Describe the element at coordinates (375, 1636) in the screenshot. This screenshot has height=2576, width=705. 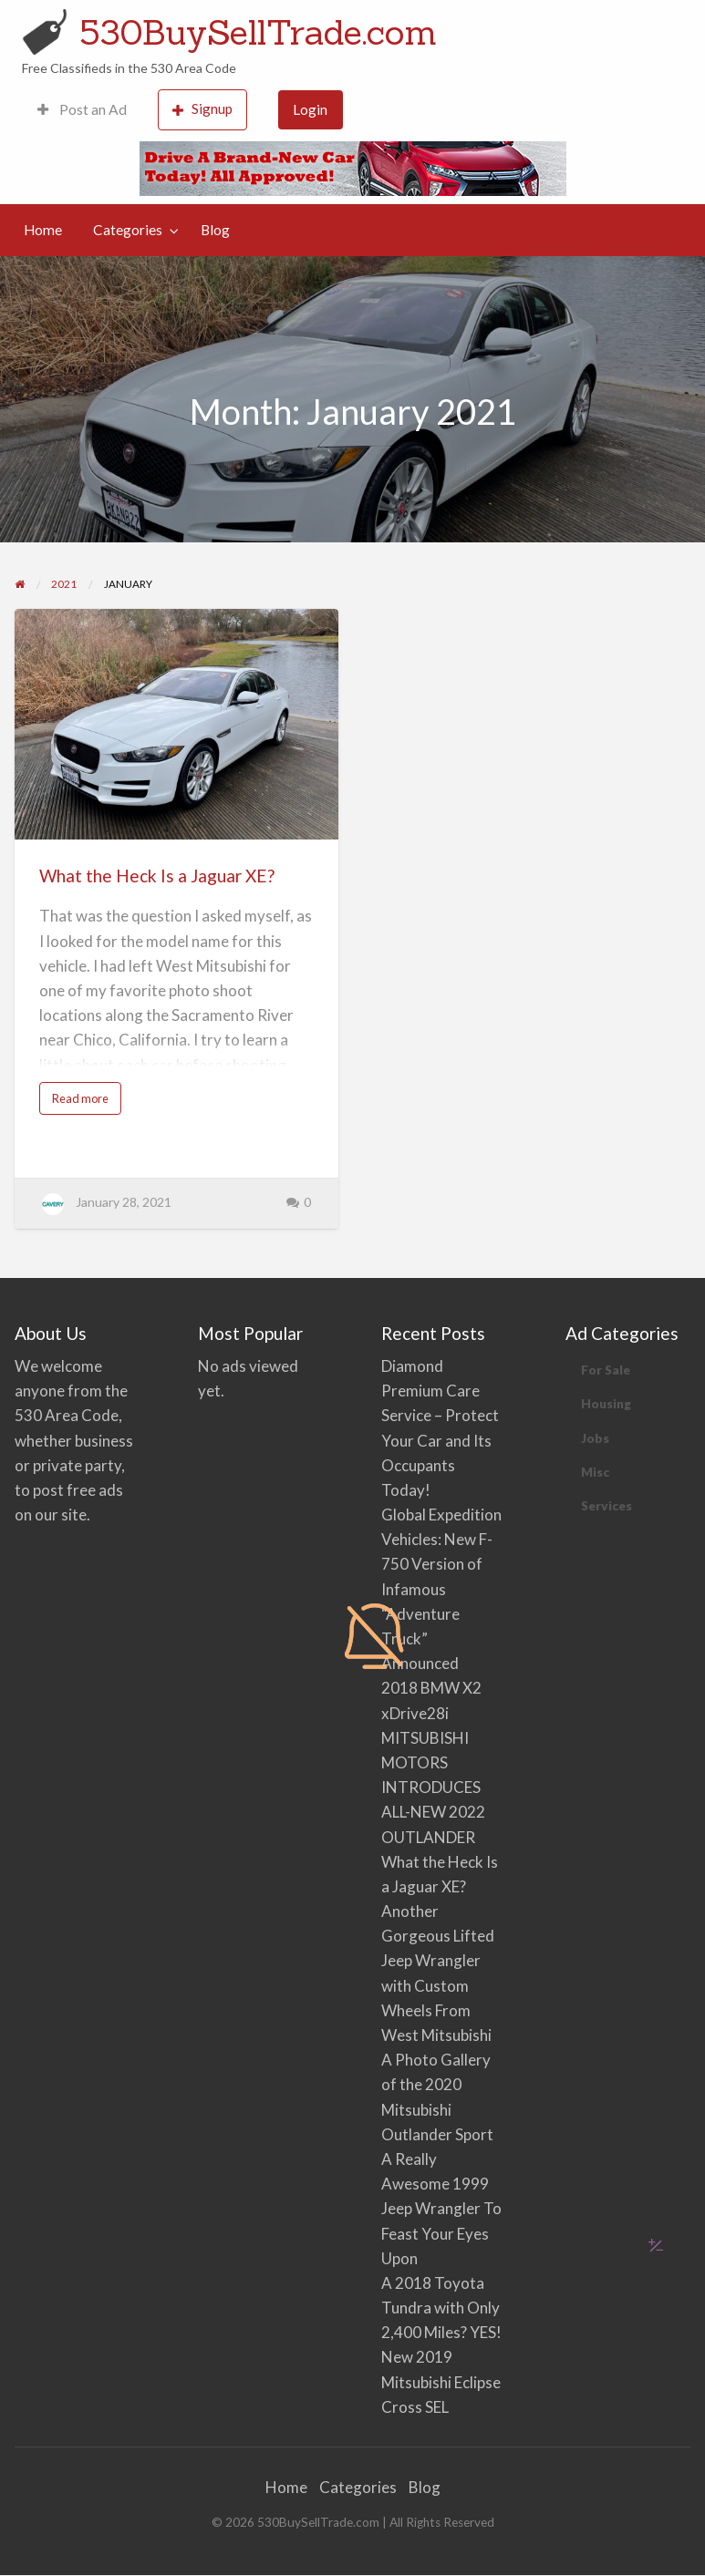
I see `mute notifications` at that location.